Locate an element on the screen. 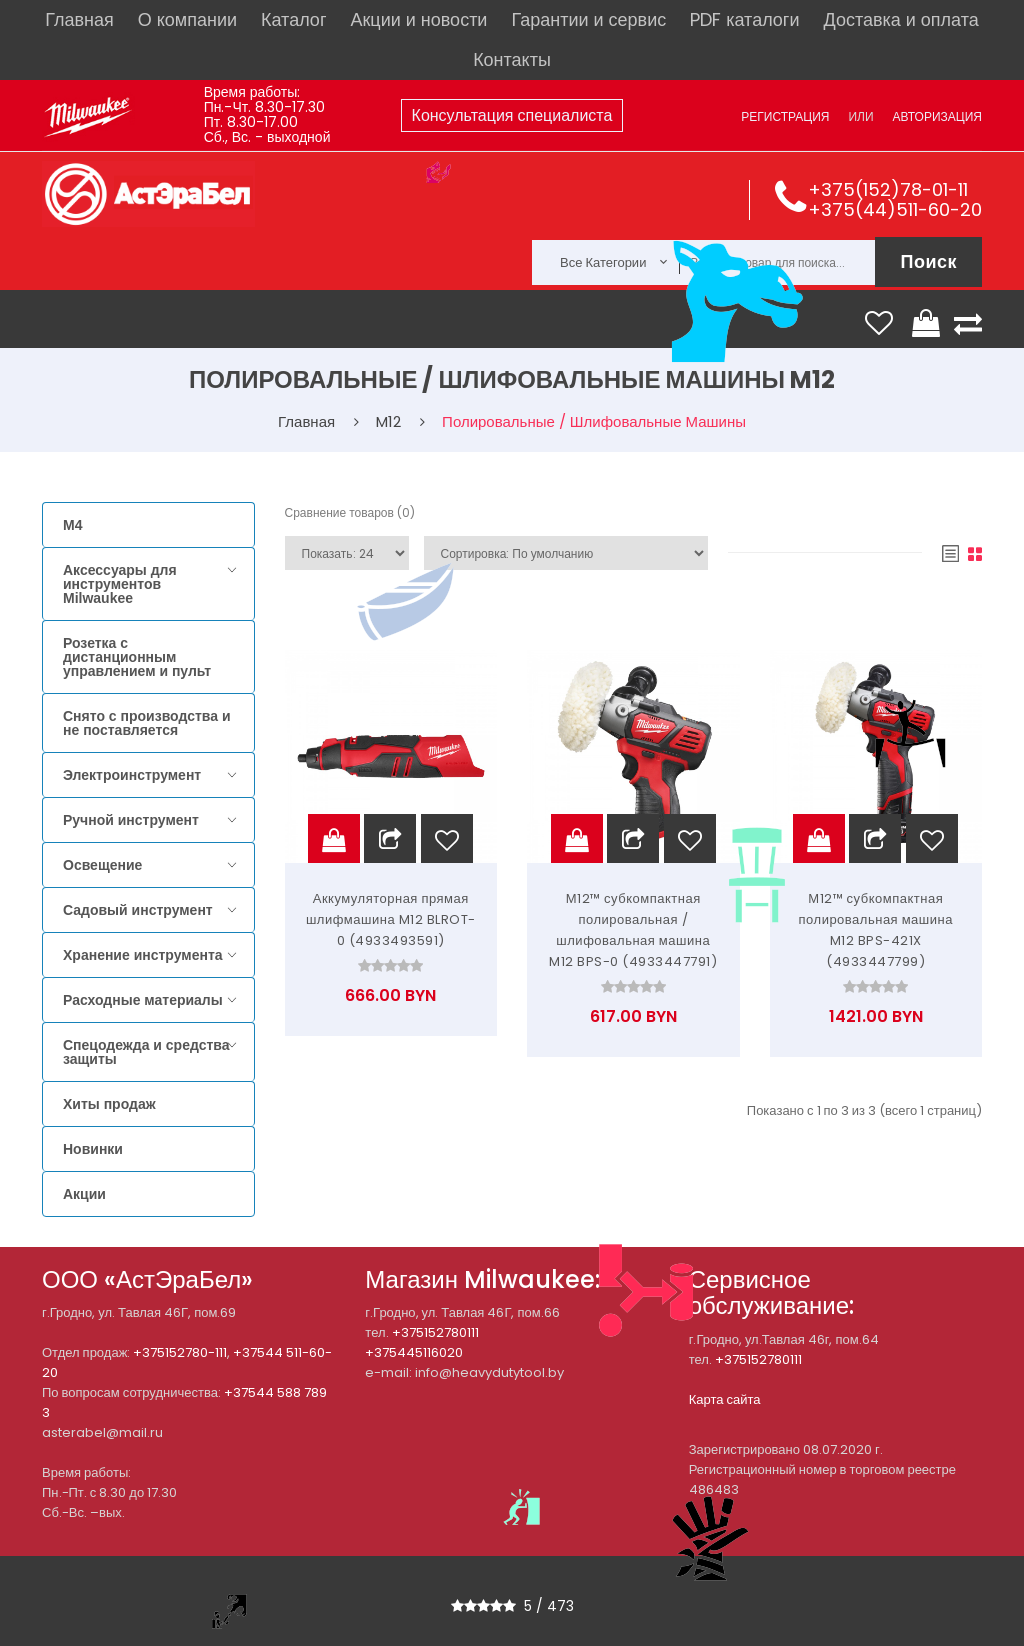 The height and width of the screenshot is (1646, 1024). select flamethrower unit or weapon class is located at coordinates (229, 1611).